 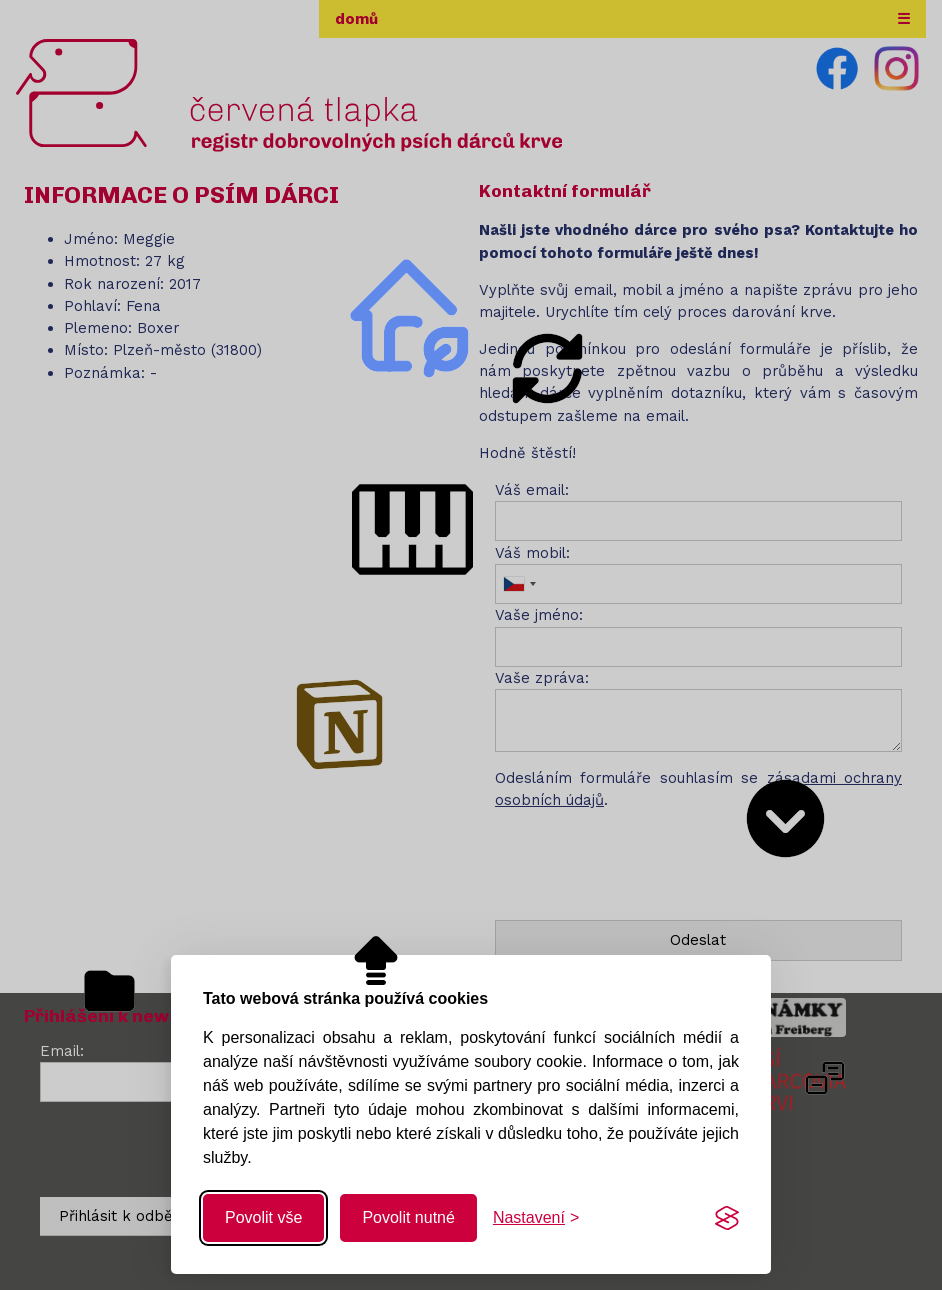 I want to click on upload multiple files, so click(x=376, y=960).